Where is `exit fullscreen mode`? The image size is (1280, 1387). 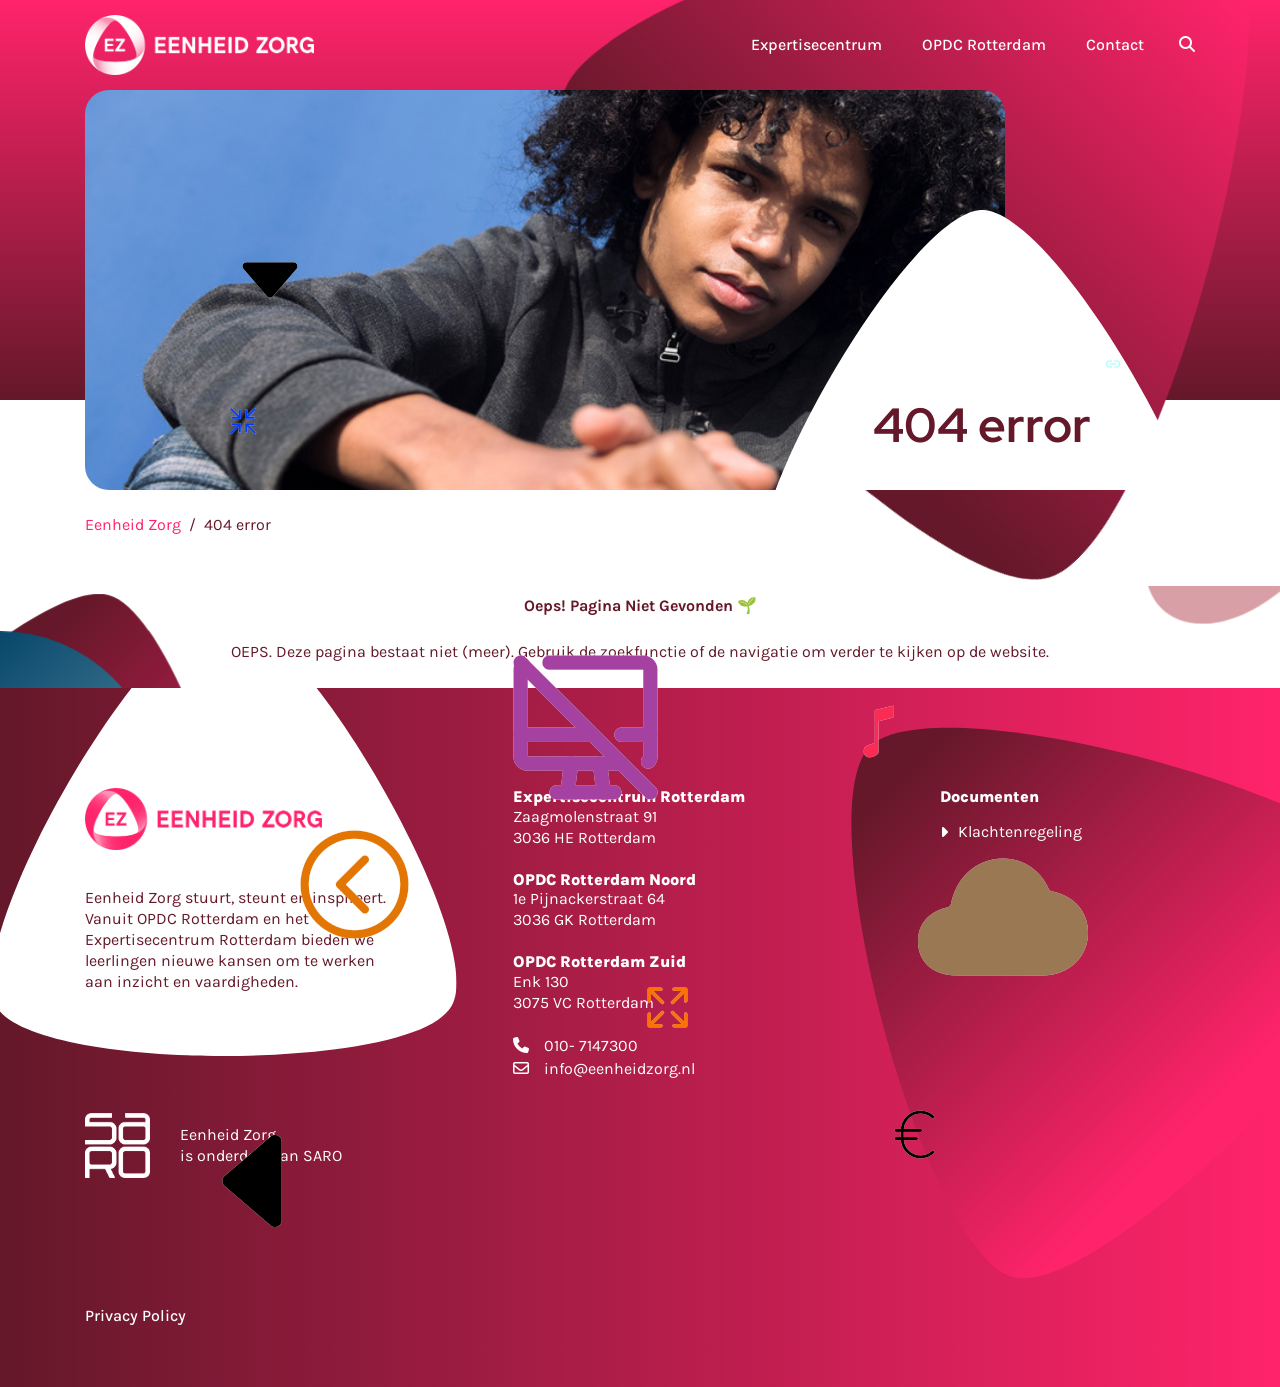 exit fullscreen mode is located at coordinates (243, 421).